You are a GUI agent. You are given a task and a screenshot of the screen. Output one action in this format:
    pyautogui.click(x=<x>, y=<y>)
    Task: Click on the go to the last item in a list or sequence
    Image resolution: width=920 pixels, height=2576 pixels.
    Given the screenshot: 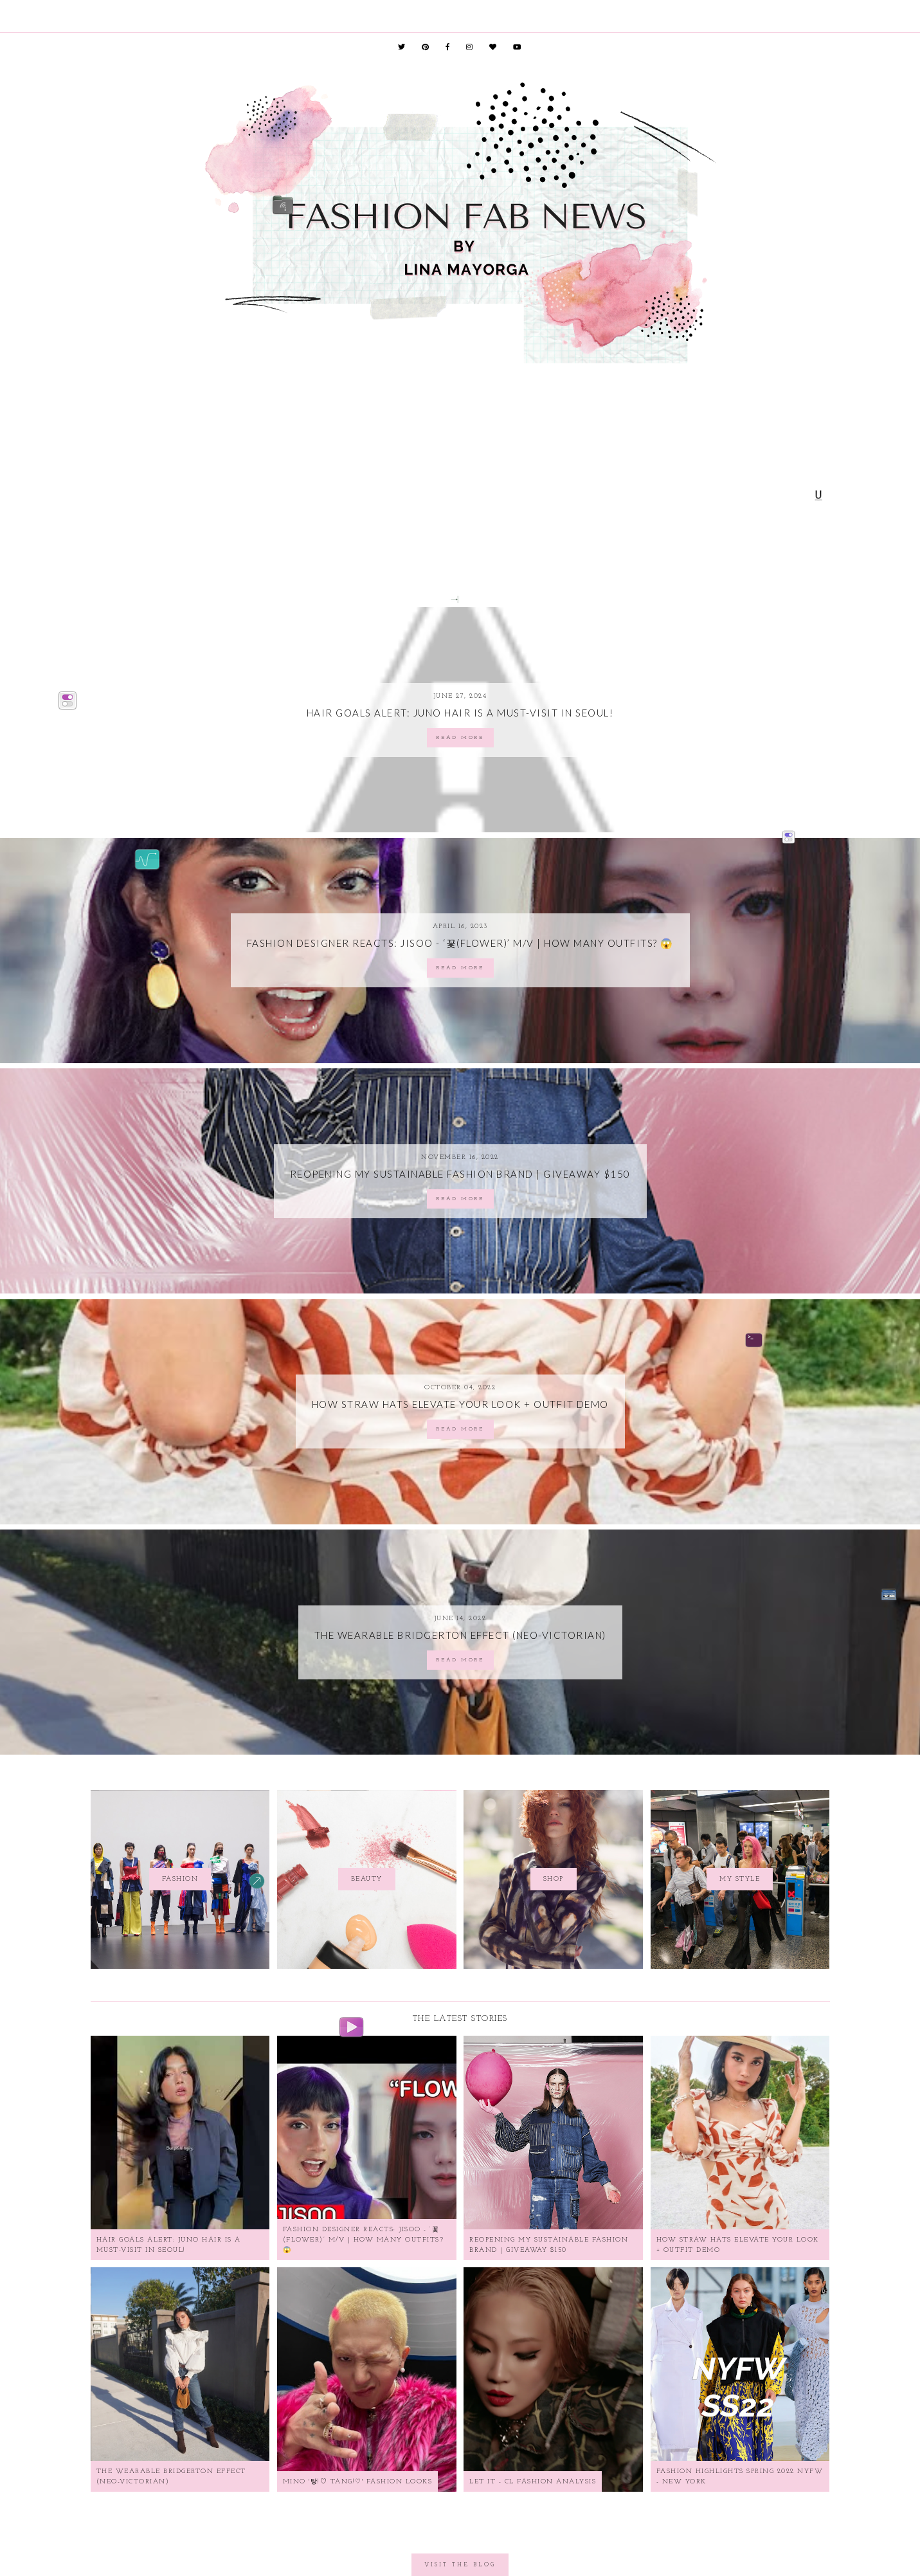 What is the action you would take?
    pyautogui.click(x=455, y=599)
    